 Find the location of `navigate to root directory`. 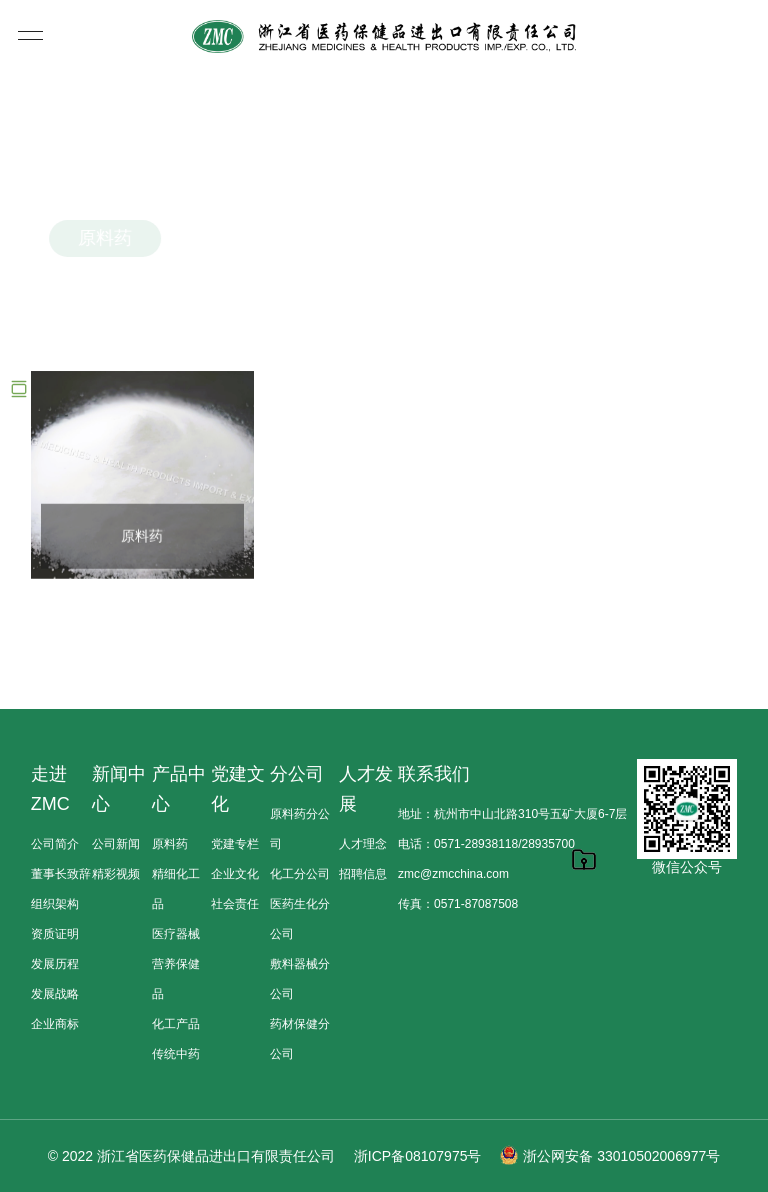

navigate to root directory is located at coordinates (584, 860).